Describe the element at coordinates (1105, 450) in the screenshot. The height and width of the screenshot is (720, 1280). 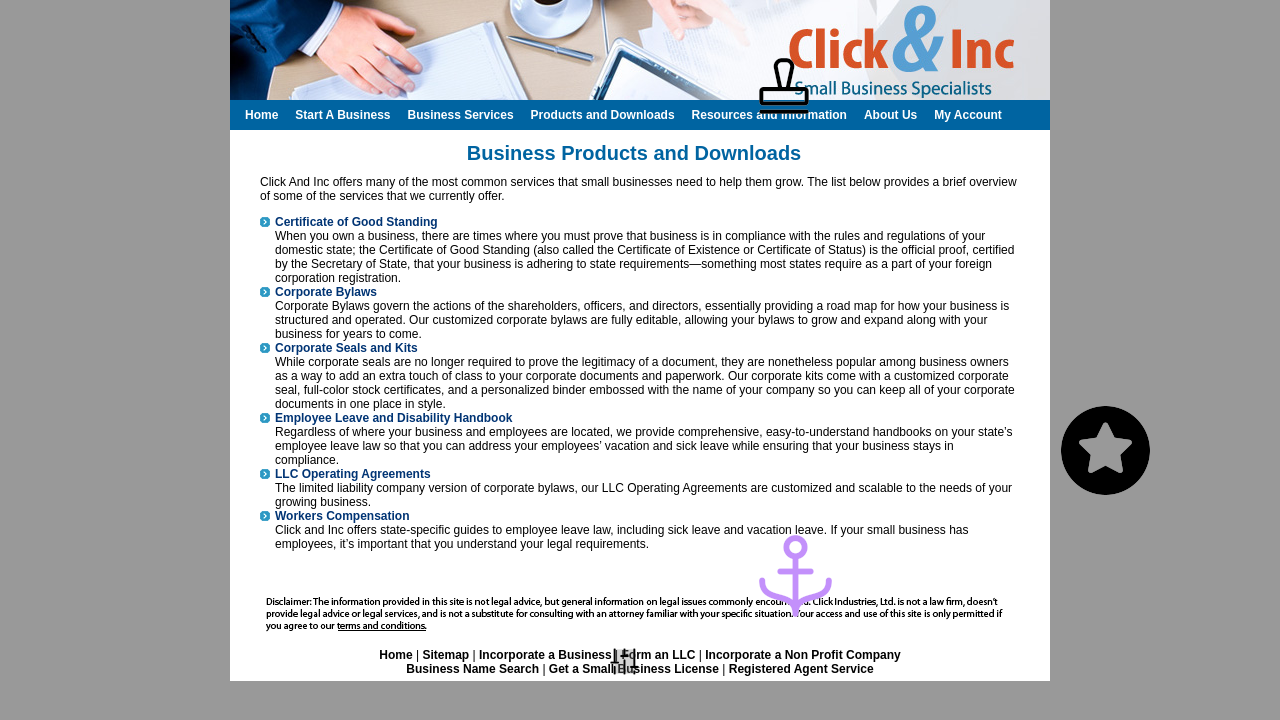
I see `star or favorite an item in your feed` at that location.